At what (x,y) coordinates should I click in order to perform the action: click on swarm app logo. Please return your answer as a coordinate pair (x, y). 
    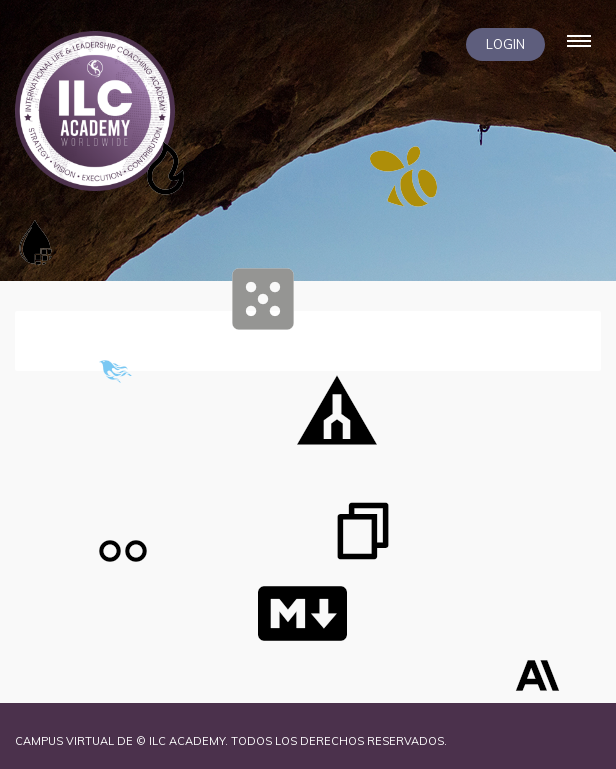
    Looking at the image, I should click on (403, 176).